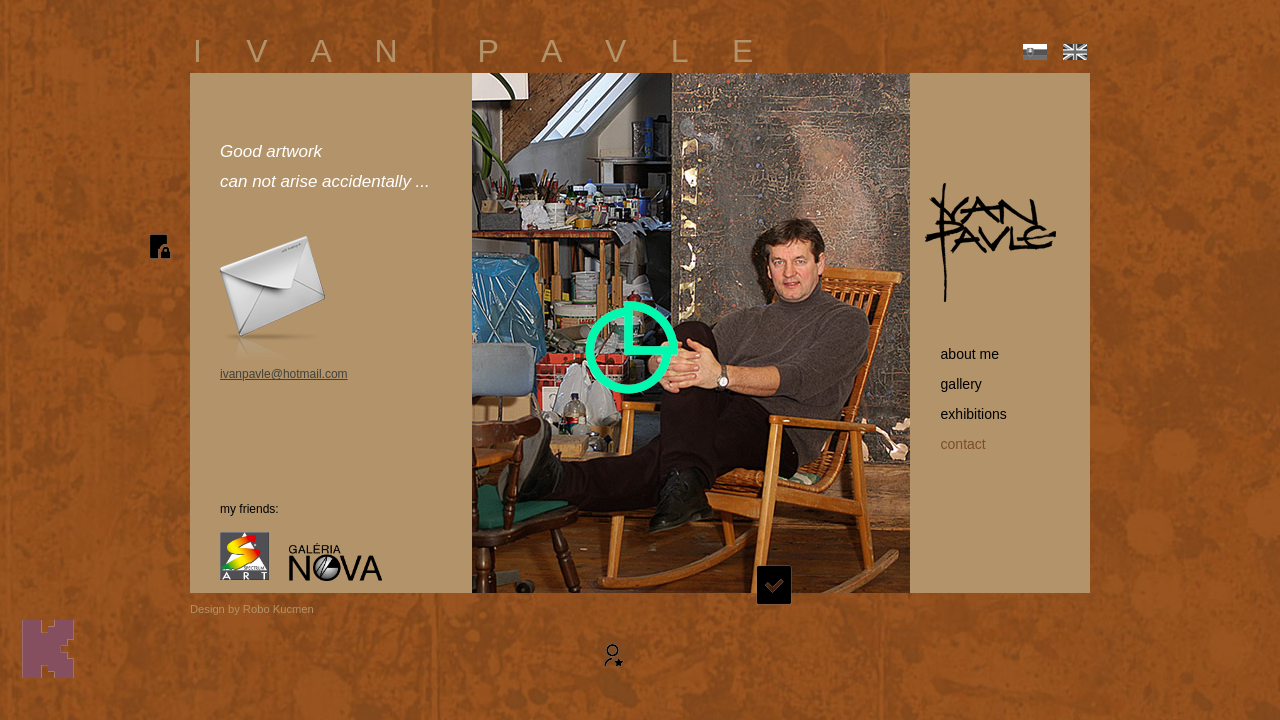 The width and height of the screenshot is (1280, 720). I want to click on view featured or starred user profile, so click(612, 655).